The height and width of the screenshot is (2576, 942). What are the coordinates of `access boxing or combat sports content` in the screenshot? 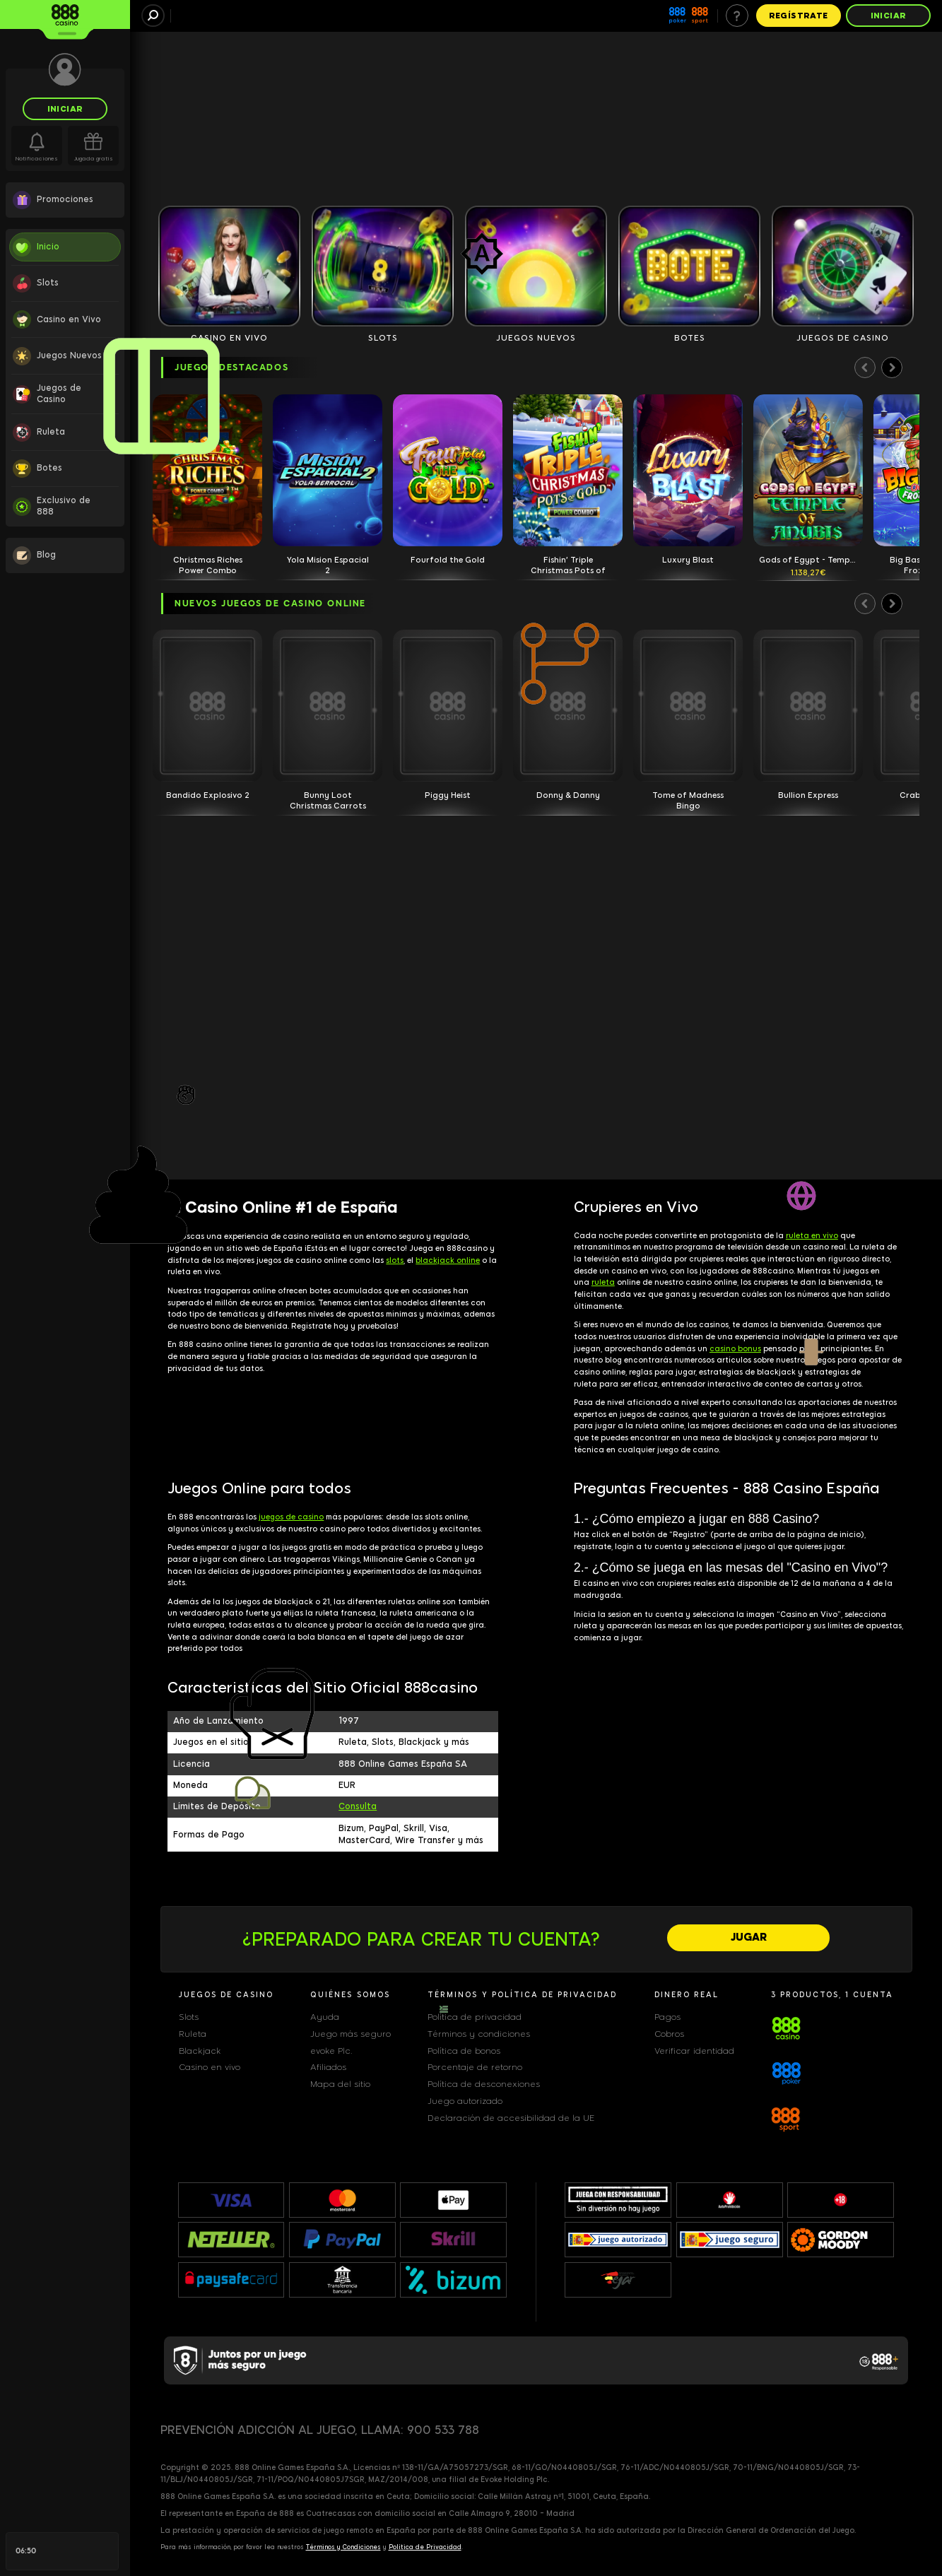 It's located at (273, 1715).